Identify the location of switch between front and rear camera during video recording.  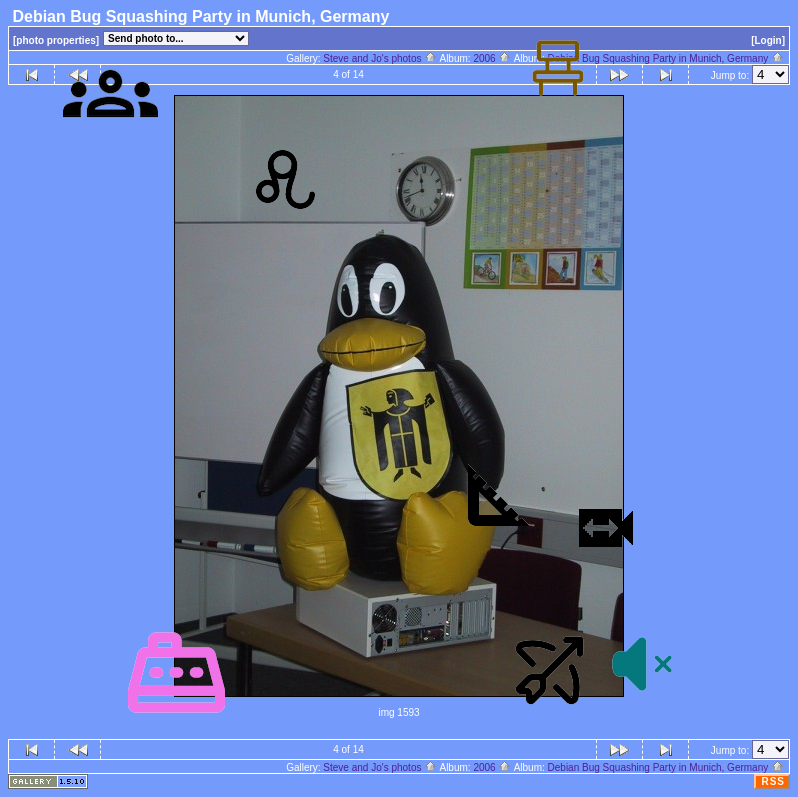
(606, 528).